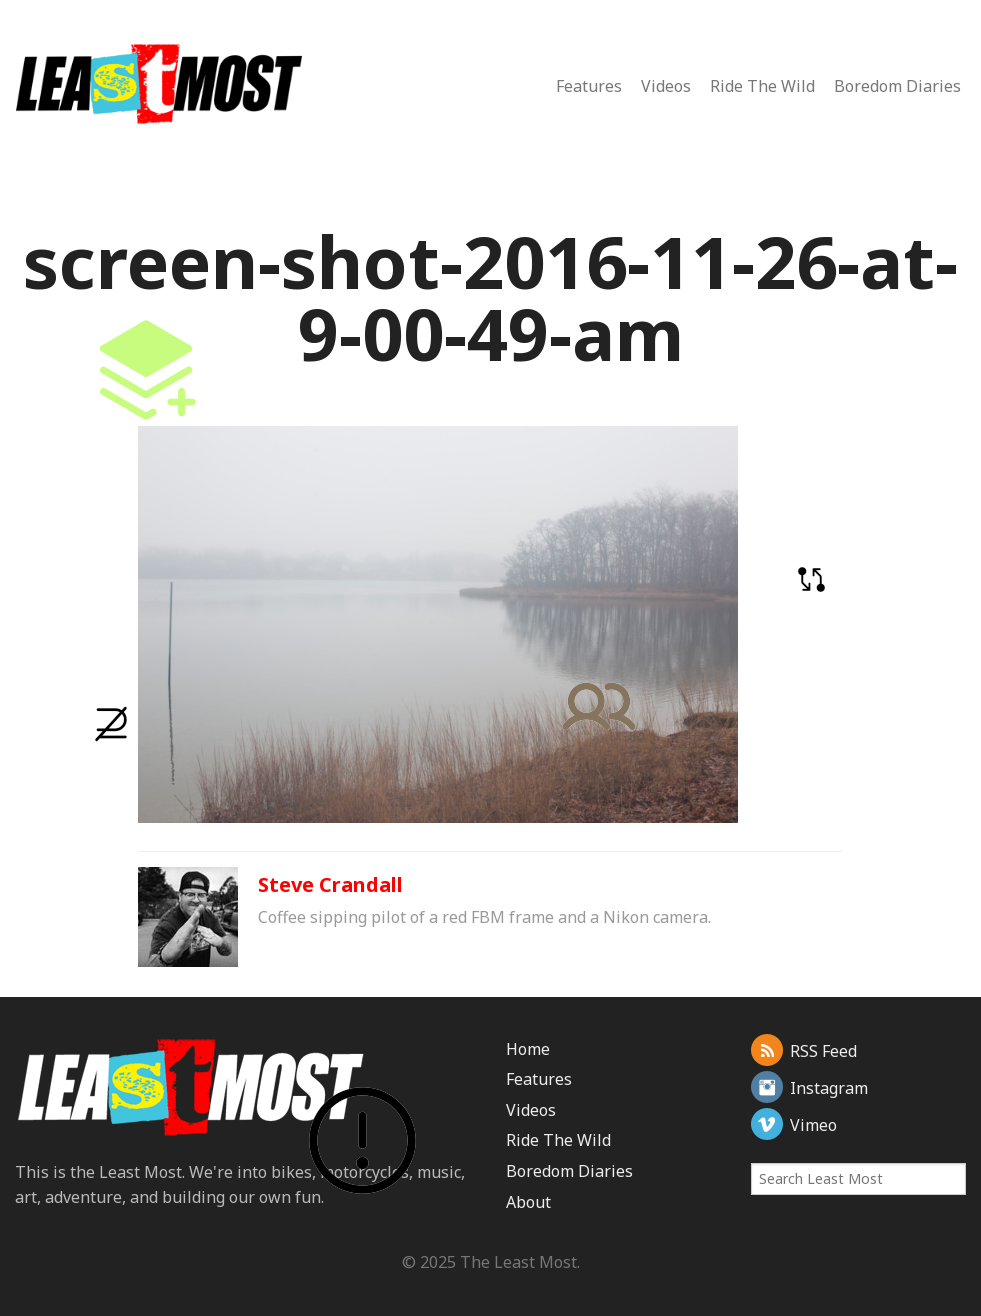 This screenshot has height=1316, width=981. I want to click on view all users or members, so click(599, 707).